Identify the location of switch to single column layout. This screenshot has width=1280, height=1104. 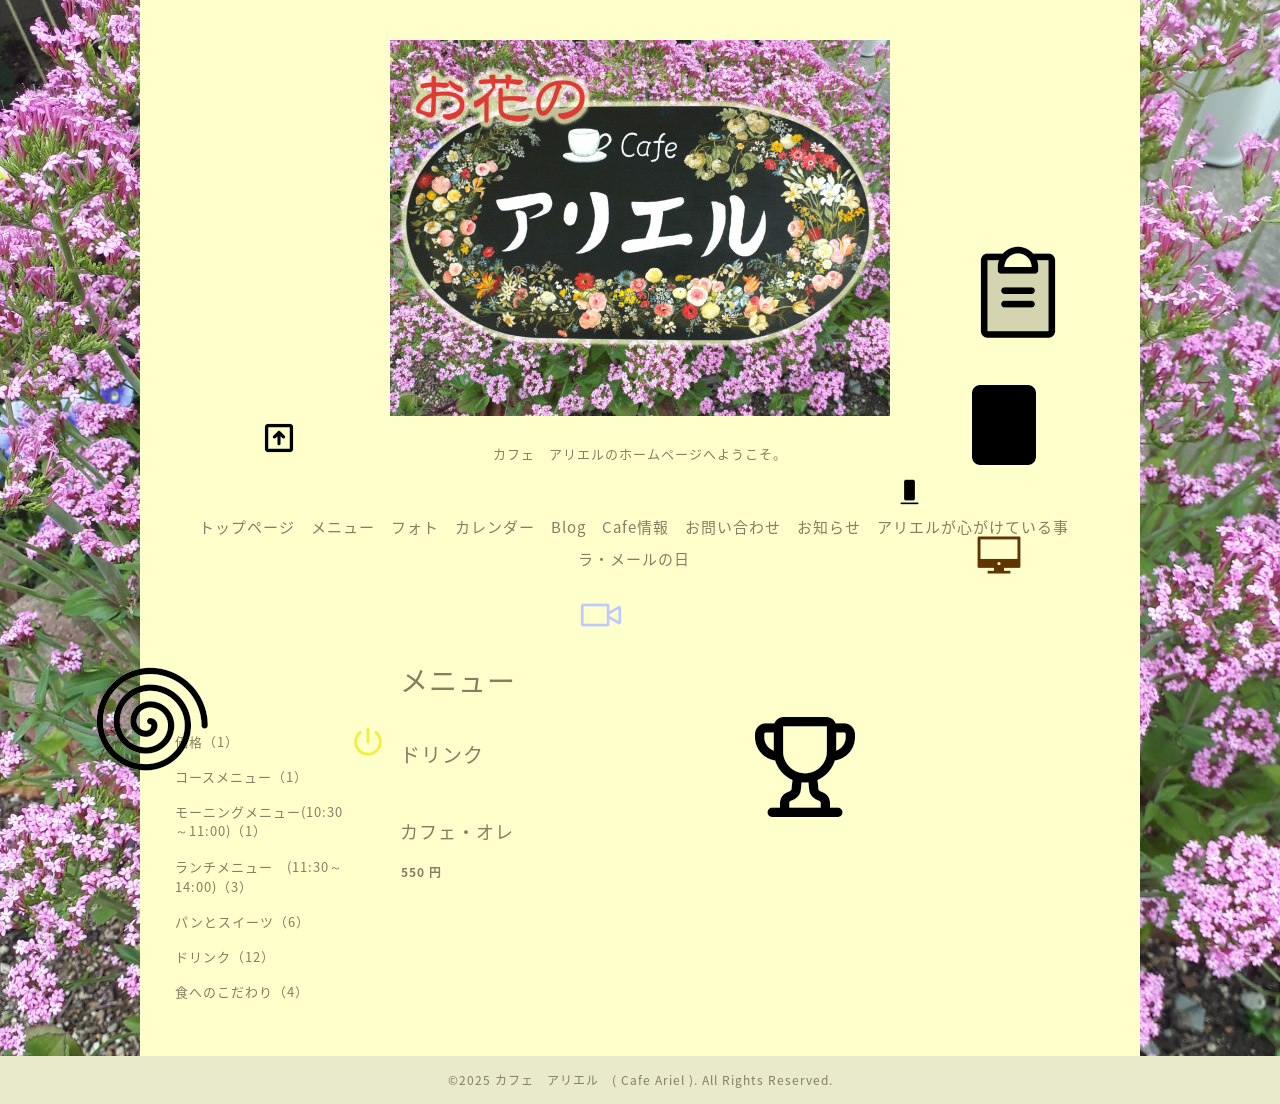
(1004, 425).